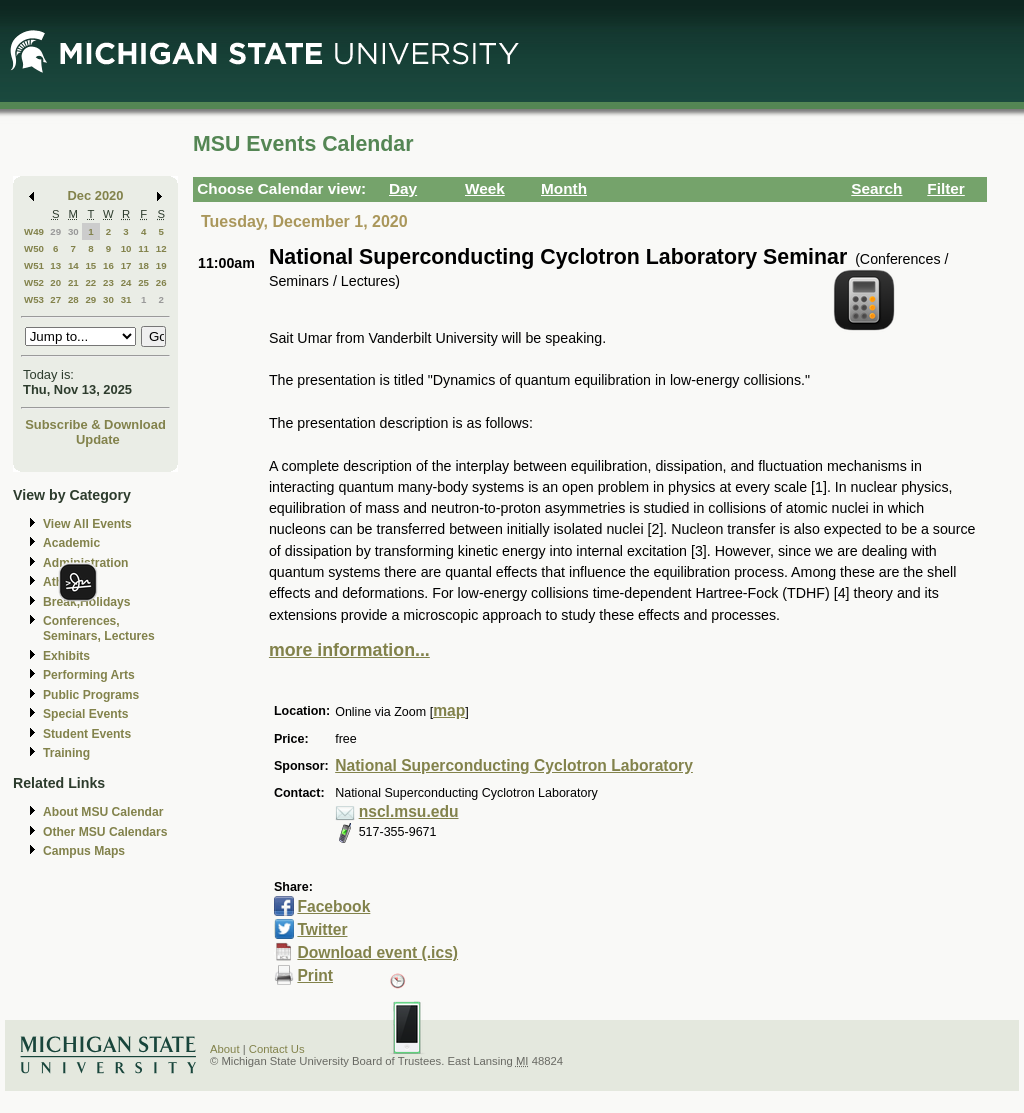 This screenshot has width=1024, height=1113. I want to click on indicates an upcoming appointment or event, so click(398, 981).